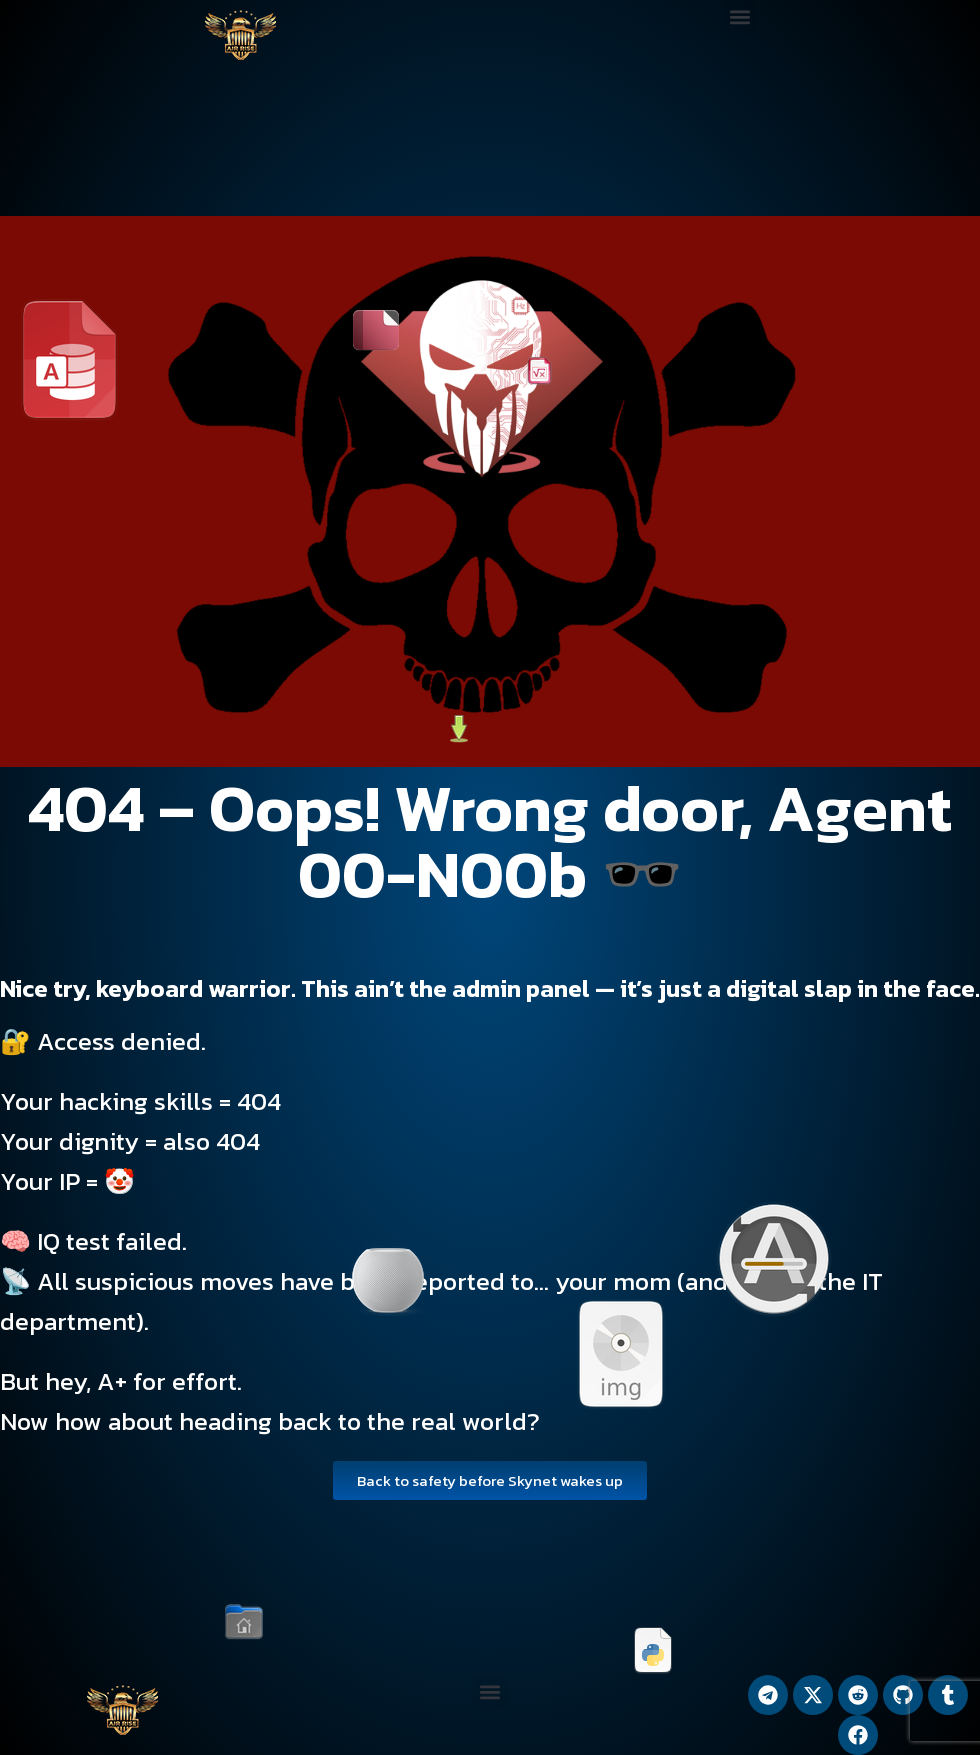 This screenshot has height=1755, width=980. What do you see at coordinates (774, 1259) in the screenshot?
I see `check for and install system software updates` at bounding box center [774, 1259].